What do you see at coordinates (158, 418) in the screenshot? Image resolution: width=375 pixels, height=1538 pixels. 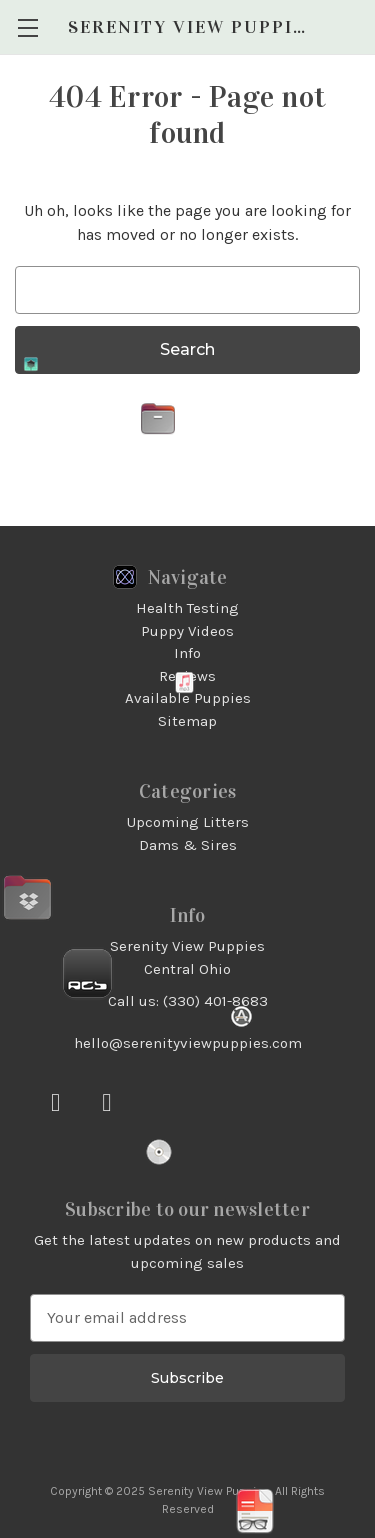 I see `open the file manager application` at bounding box center [158, 418].